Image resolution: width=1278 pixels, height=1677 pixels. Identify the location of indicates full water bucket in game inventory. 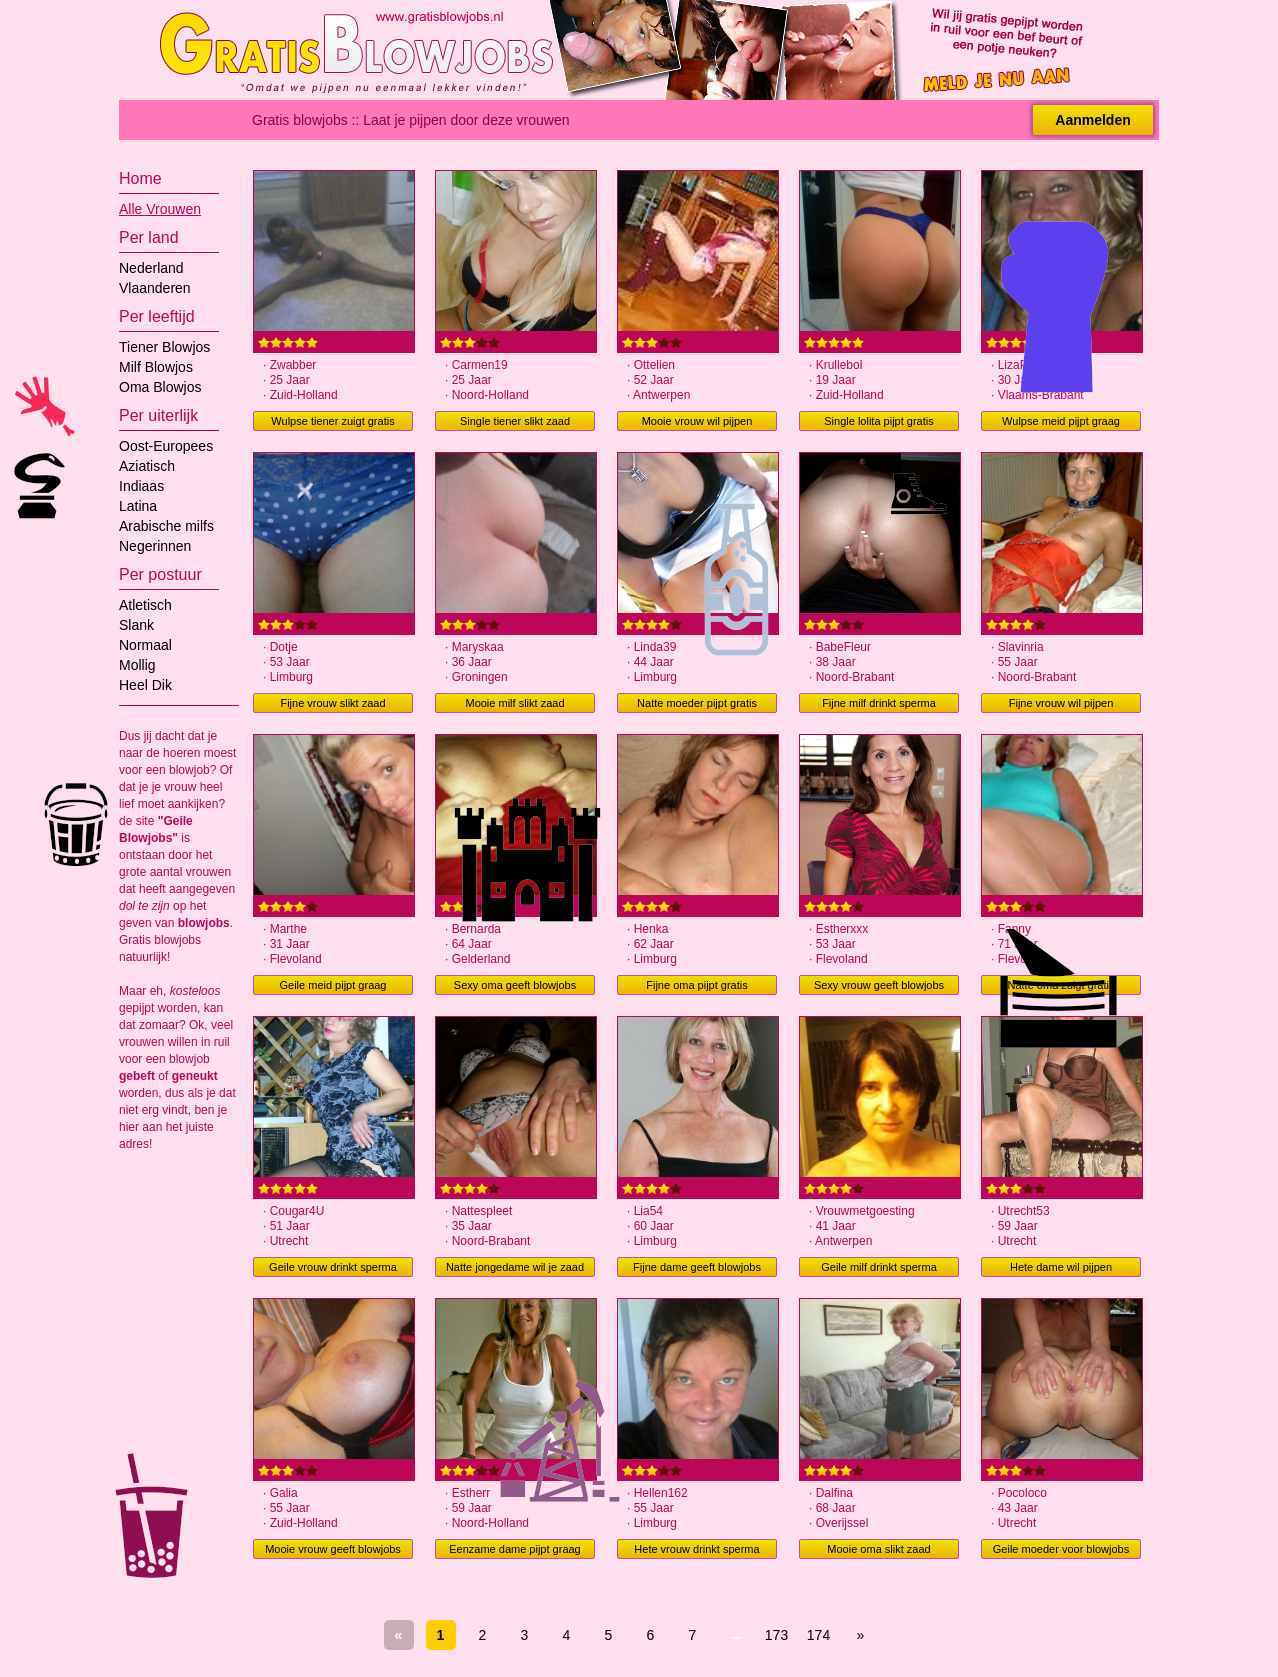
(76, 822).